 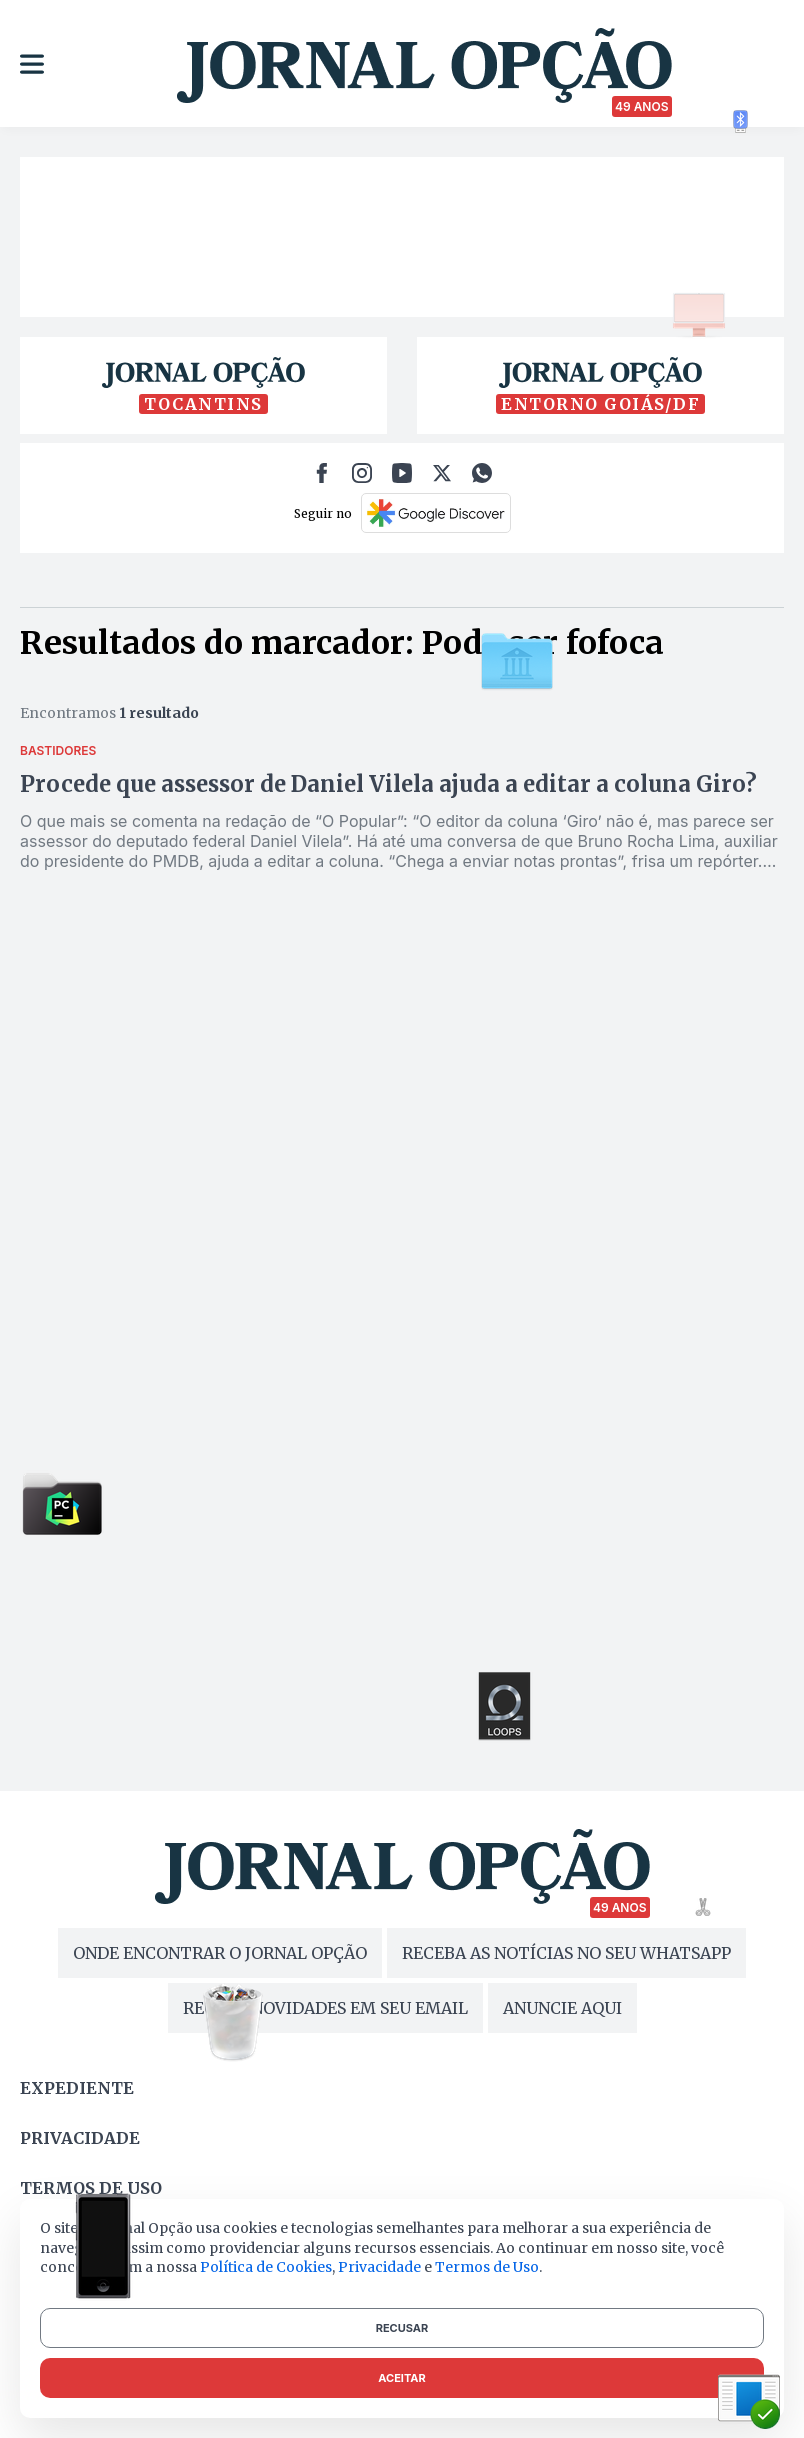 I want to click on cut selected content to clipboard, so click(x=703, y=1907).